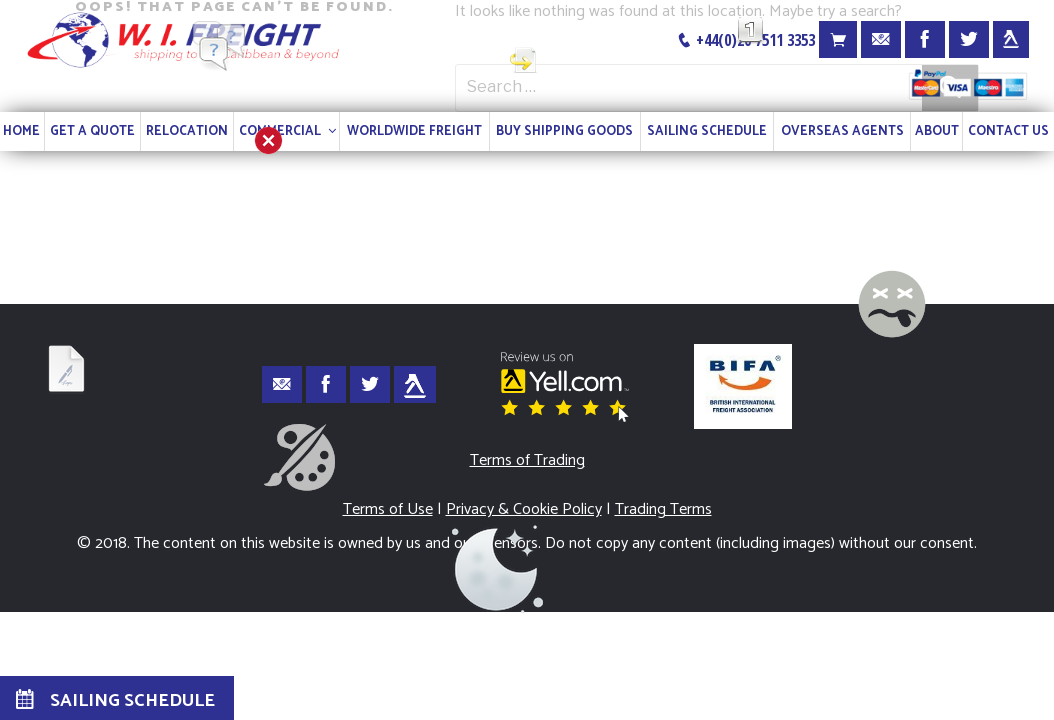 This screenshot has width=1054, height=720. Describe the element at coordinates (66, 369) in the screenshot. I see `a PGP signature file used to verify authenticity` at that location.